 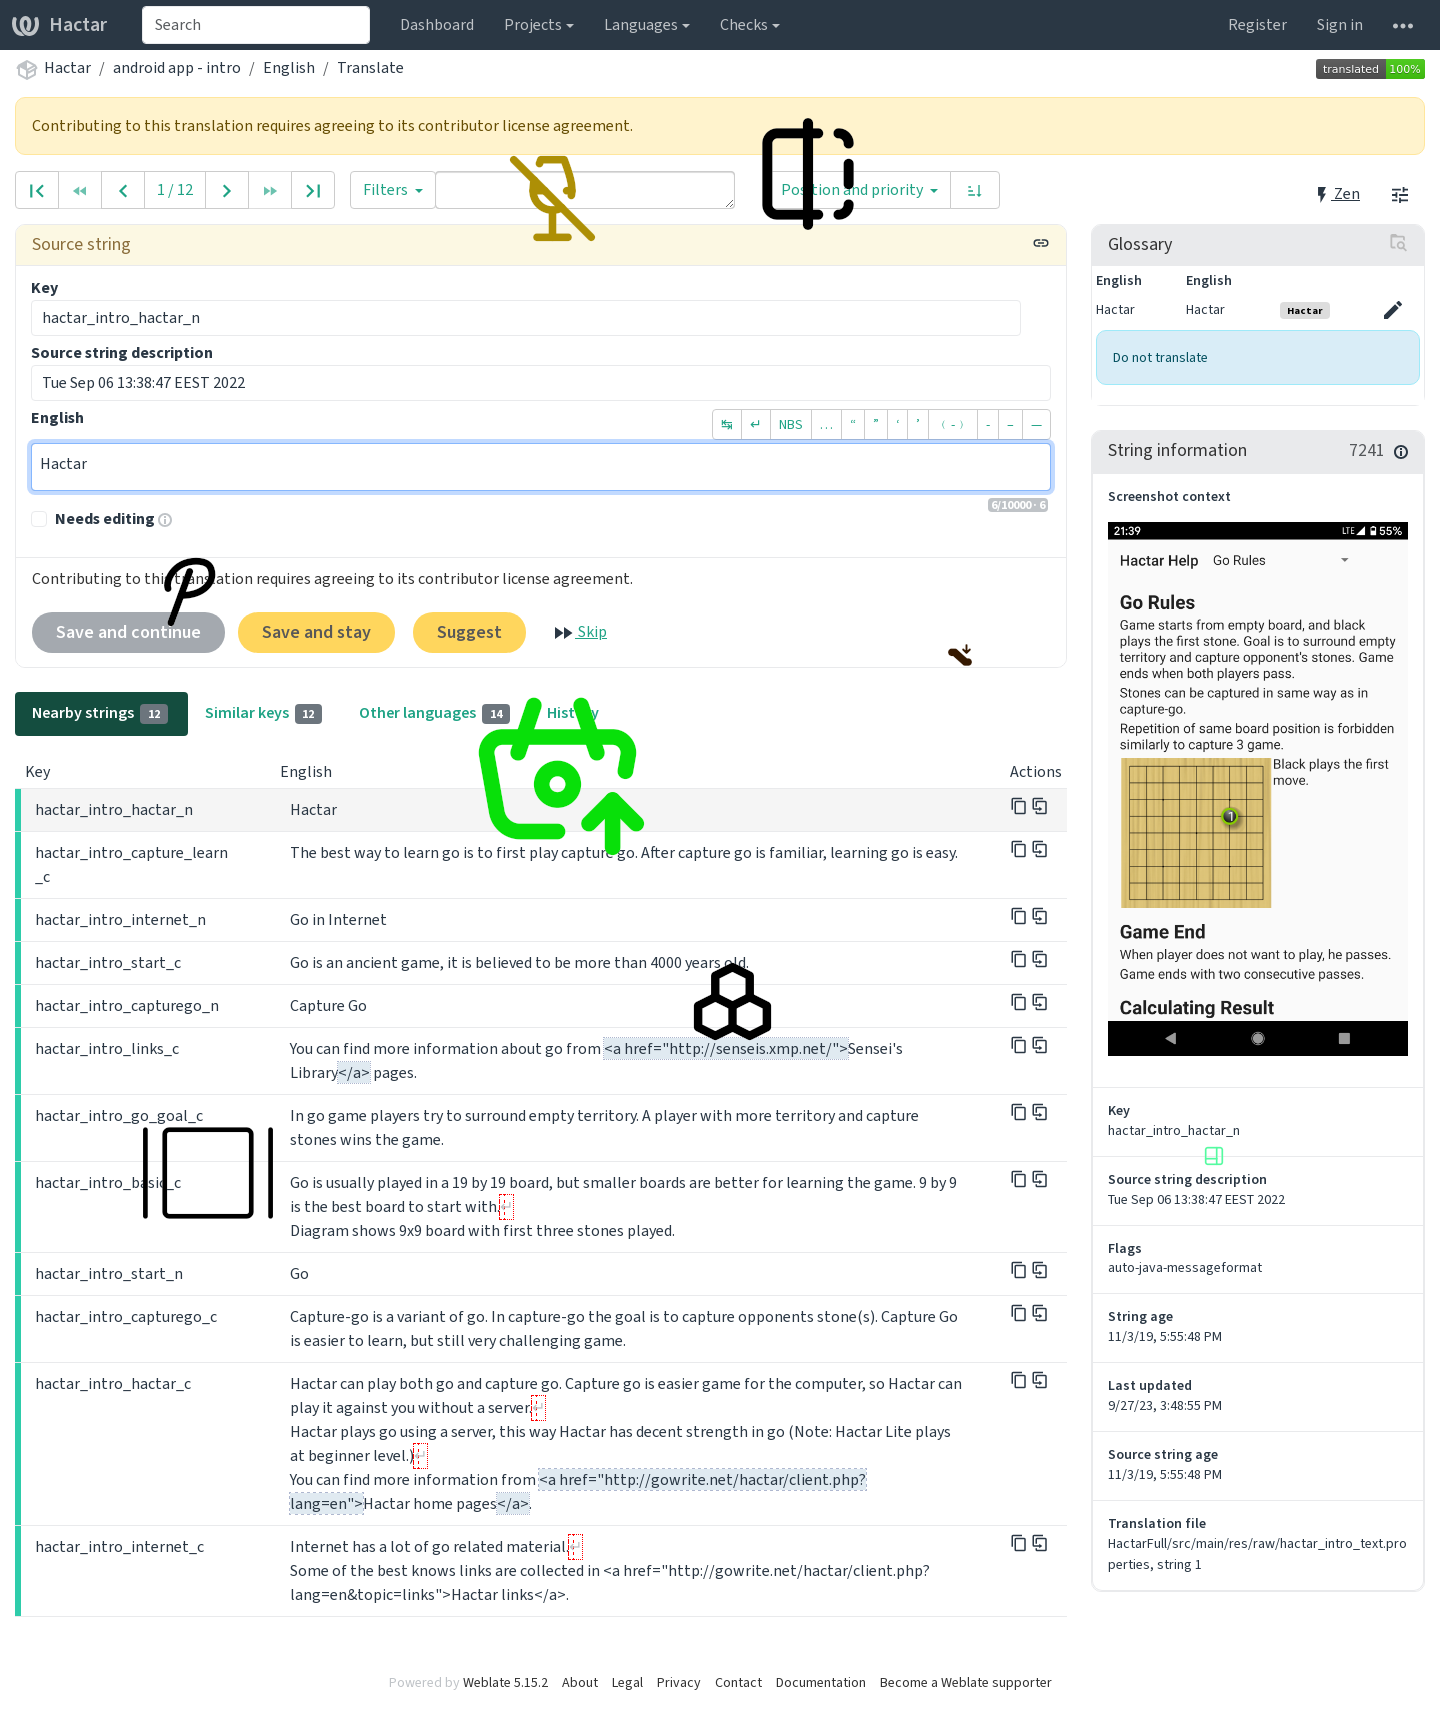 What do you see at coordinates (1214, 1156) in the screenshot?
I see `toggle right and bottom panel layout` at bounding box center [1214, 1156].